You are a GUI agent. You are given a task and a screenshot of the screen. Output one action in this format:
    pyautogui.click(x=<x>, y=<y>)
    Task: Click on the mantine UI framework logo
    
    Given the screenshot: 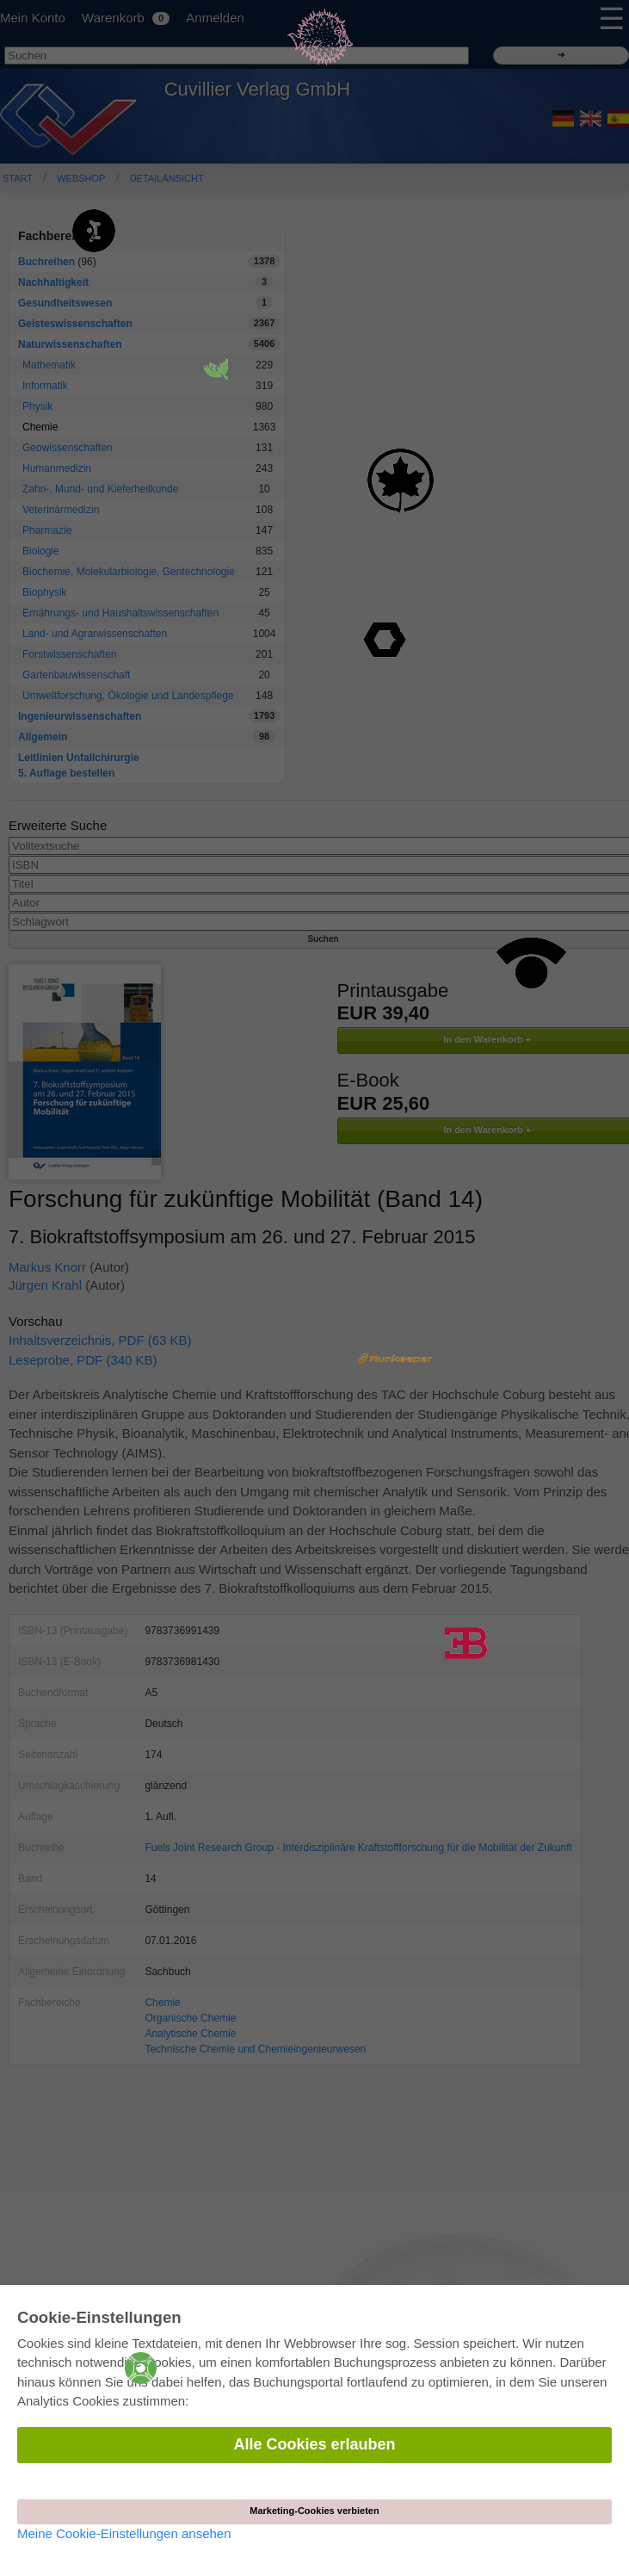 What is the action you would take?
    pyautogui.click(x=94, y=231)
    